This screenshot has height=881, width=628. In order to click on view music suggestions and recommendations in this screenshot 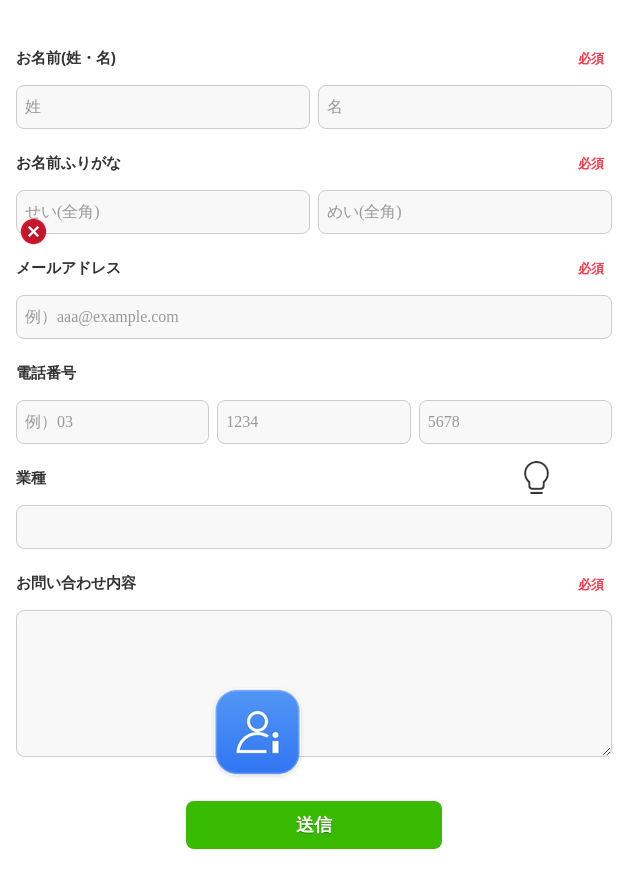, I will do `click(536, 477)`.